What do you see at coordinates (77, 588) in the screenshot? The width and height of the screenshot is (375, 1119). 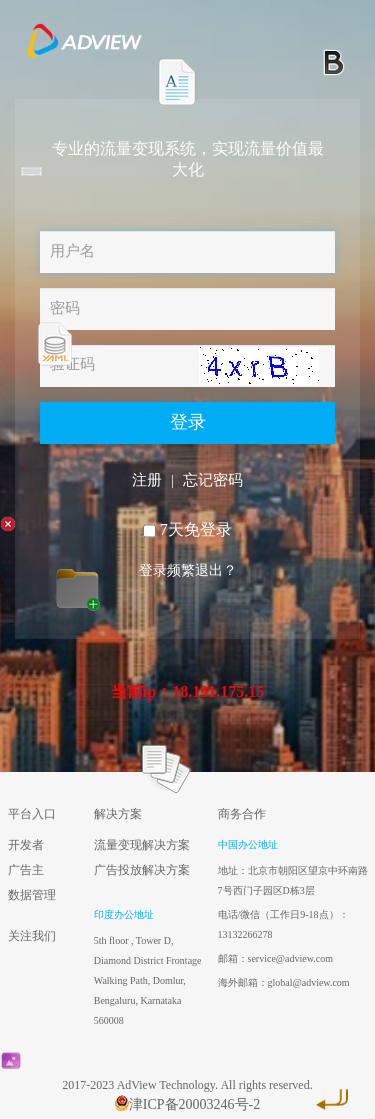 I see `create a new folder` at bounding box center [77, 588].